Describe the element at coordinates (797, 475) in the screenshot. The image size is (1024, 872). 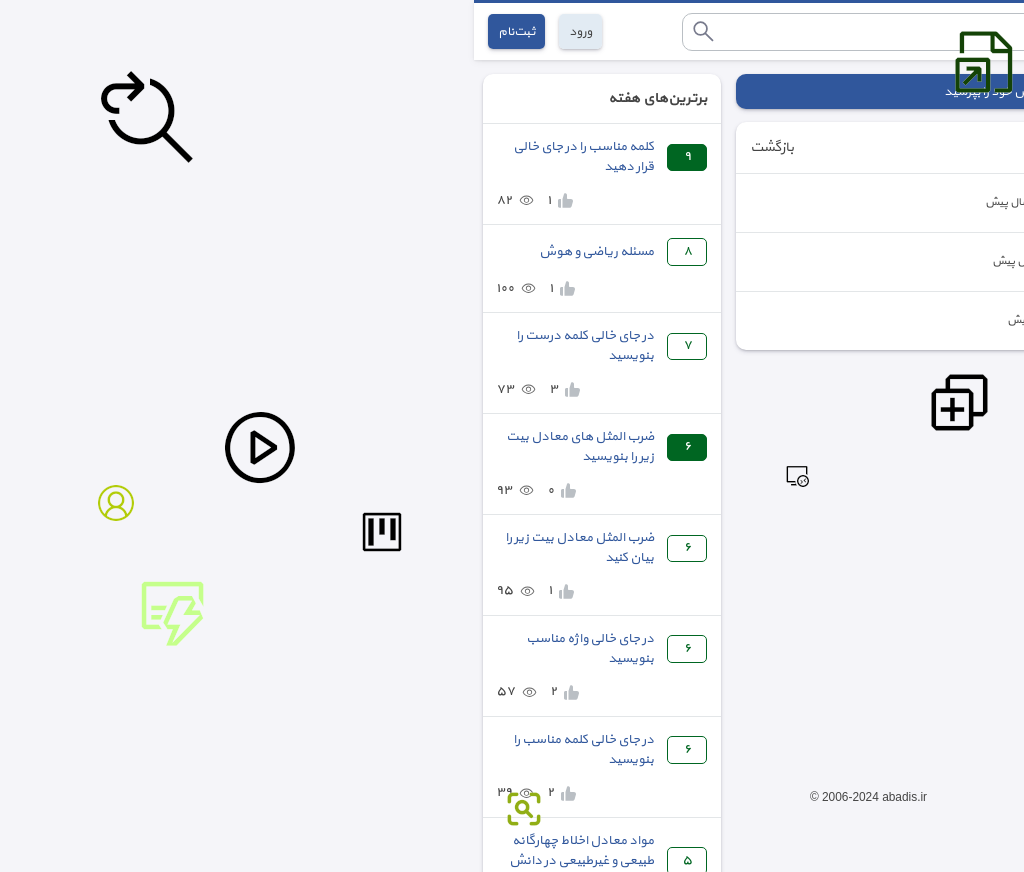
I see `access remote desktop connections` at that location.